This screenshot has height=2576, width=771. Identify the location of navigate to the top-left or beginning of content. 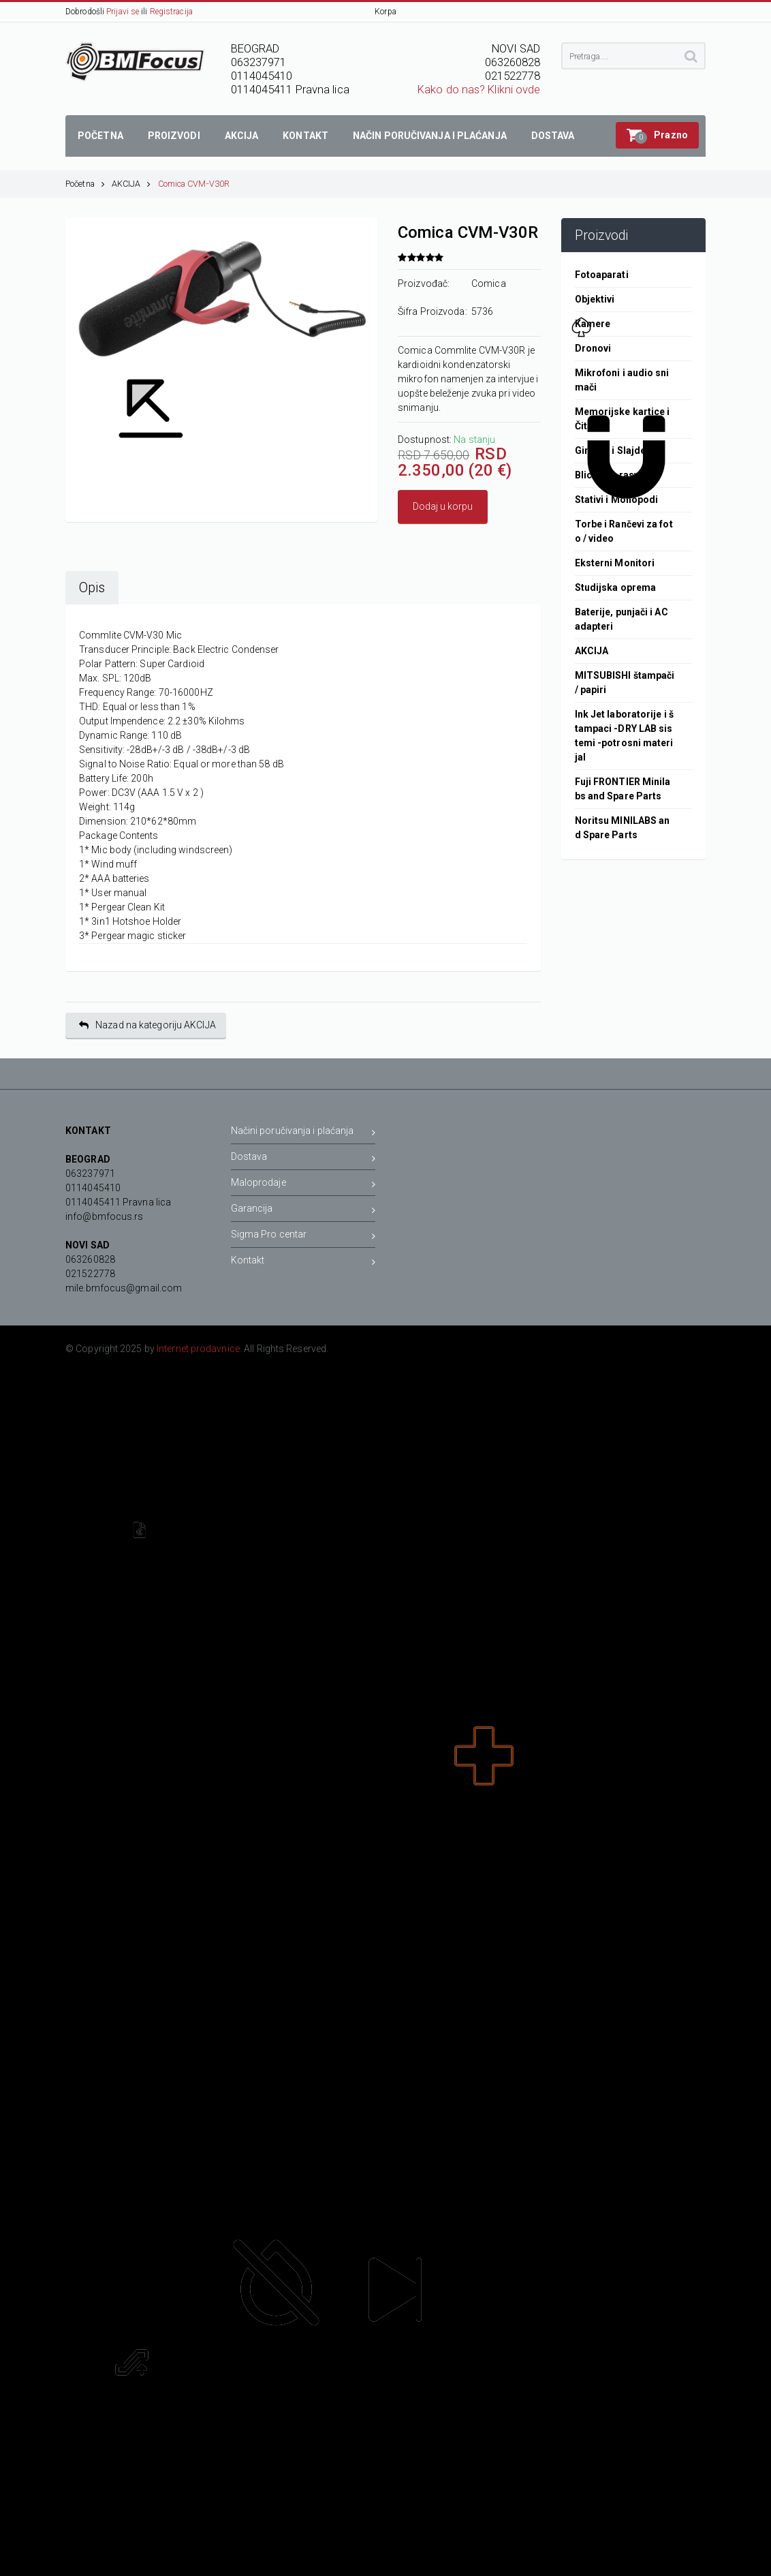
(148, 408).